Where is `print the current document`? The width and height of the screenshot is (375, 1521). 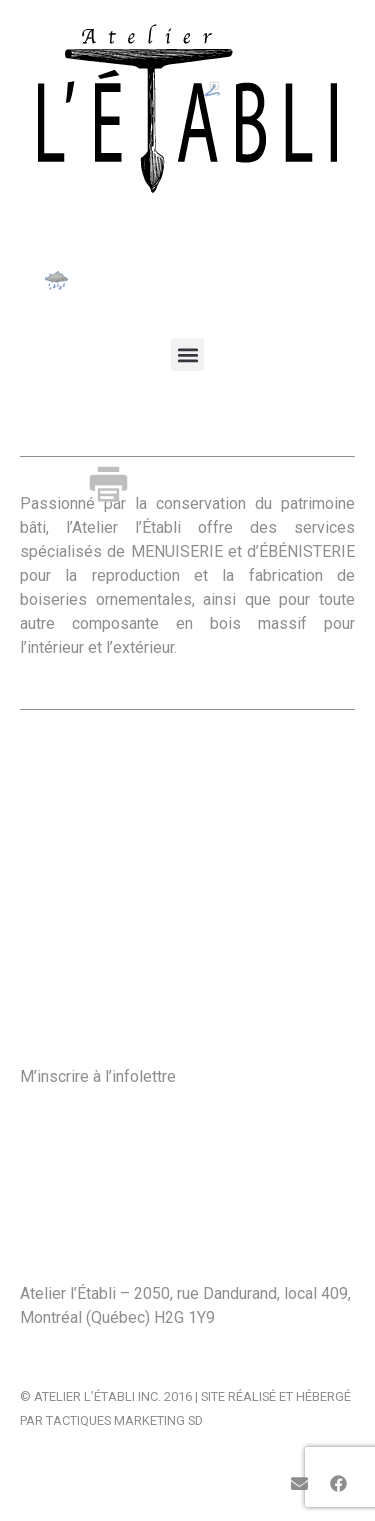 print the current document is located at coordinates (108, 485).